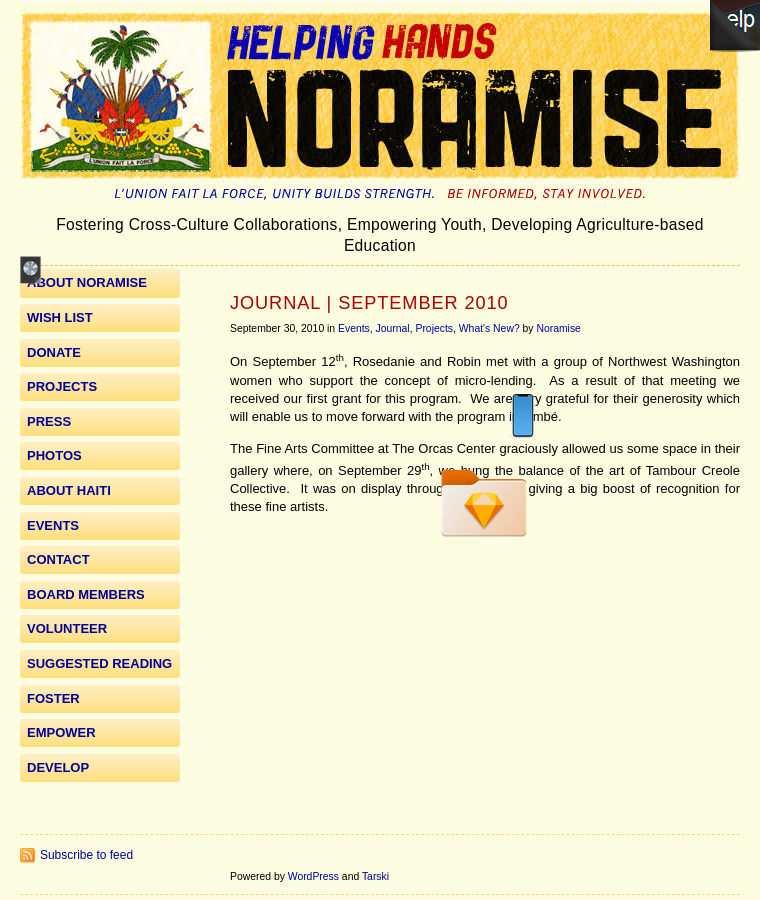 This screenshot has height=900, width=760. I want to click on manage connected iPhone device, so click(523, 416).